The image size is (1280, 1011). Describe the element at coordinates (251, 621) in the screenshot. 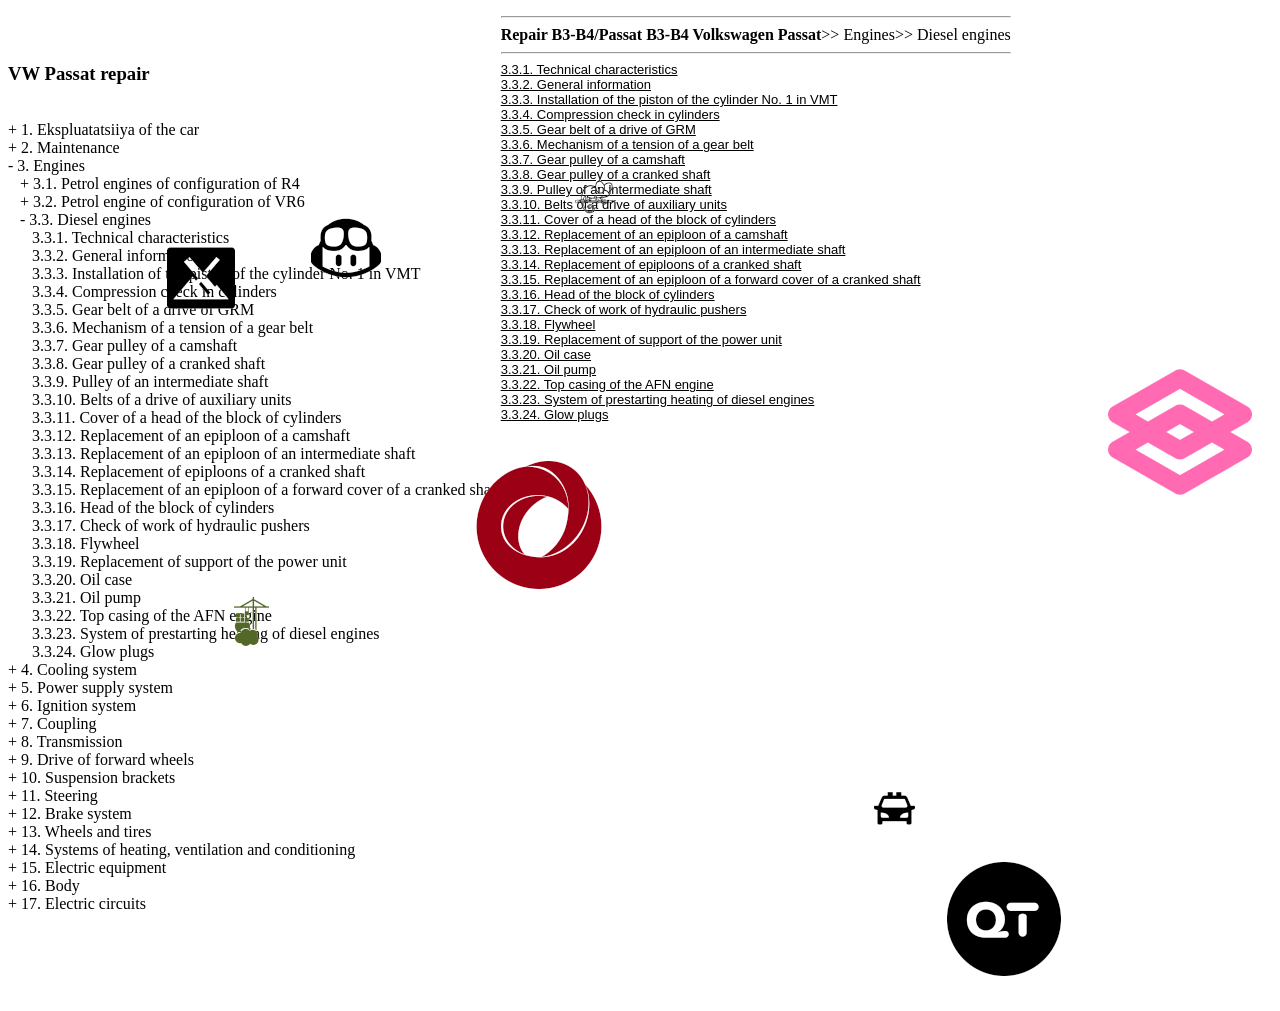

I see `open portainer container management dashboard` at that location.